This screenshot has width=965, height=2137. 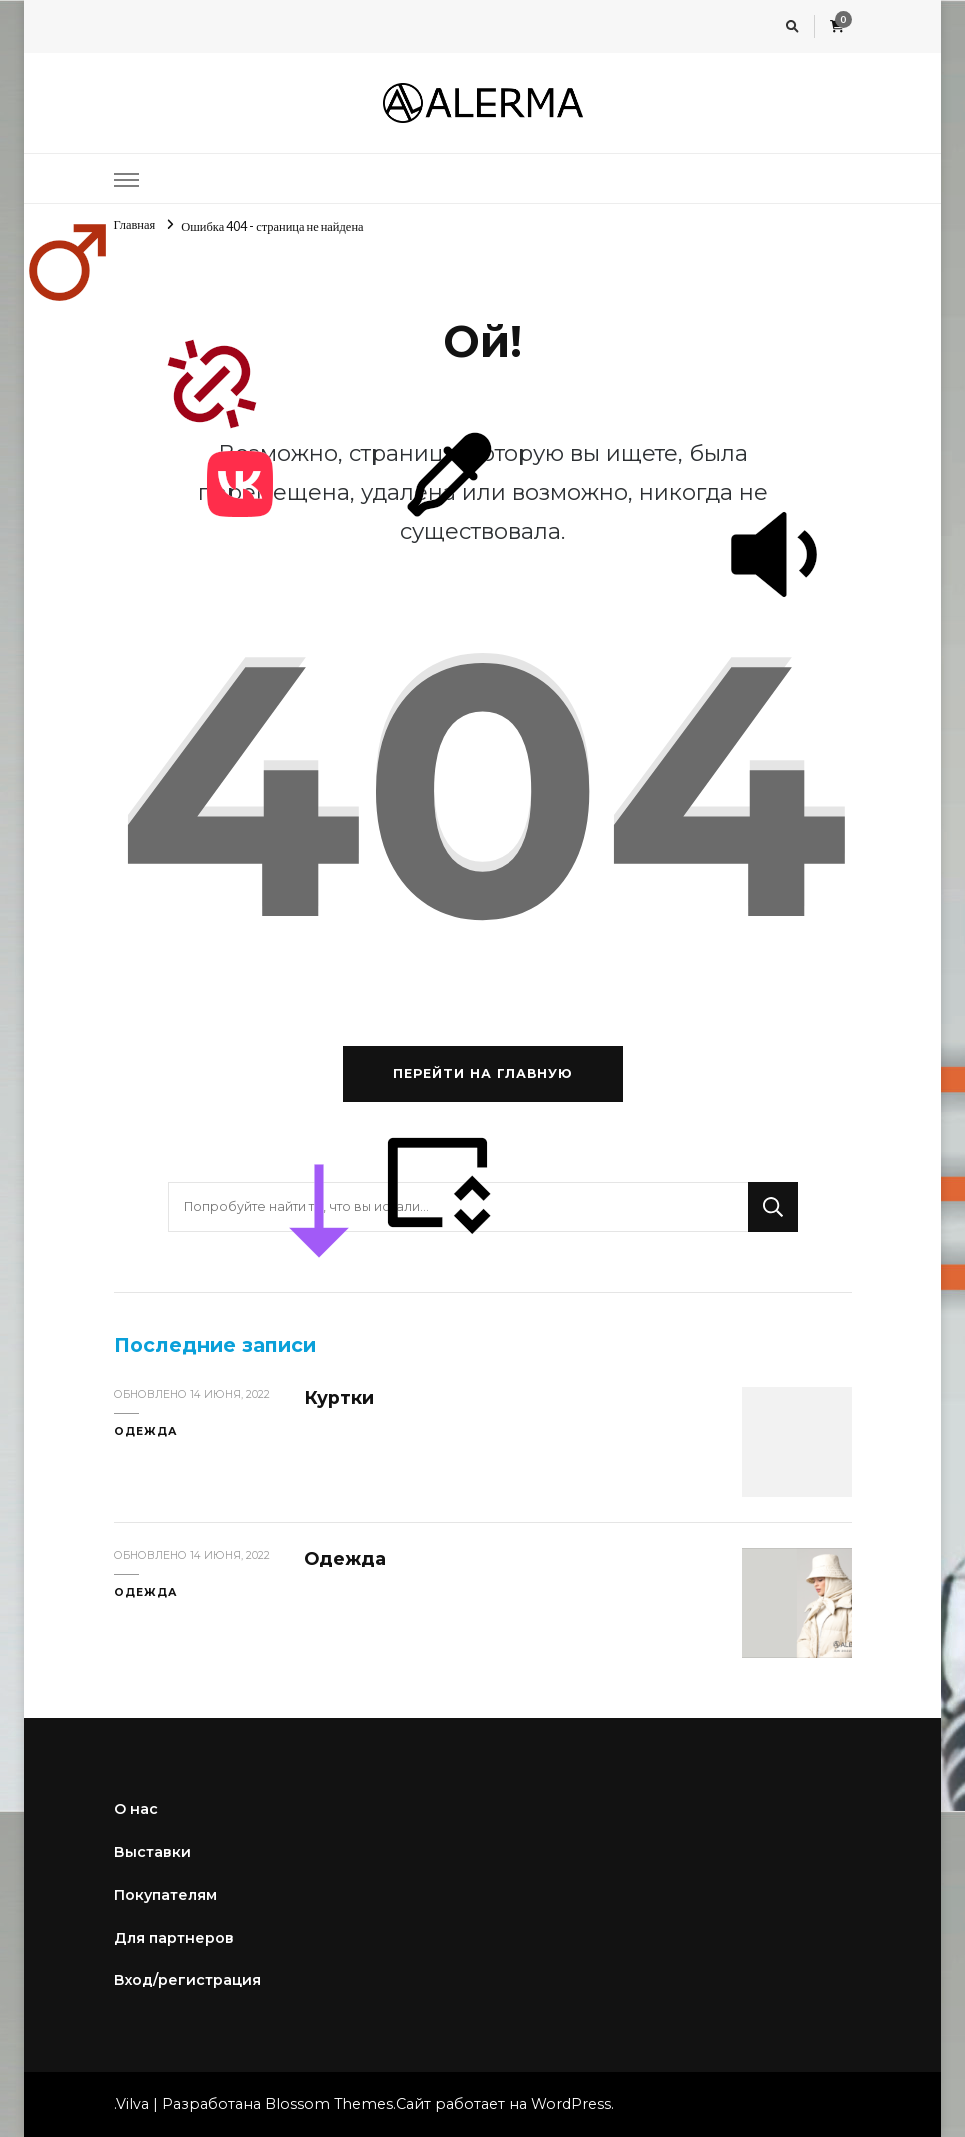 I want to click on indicates male or masculine gender option, so click(x=65, y=260).